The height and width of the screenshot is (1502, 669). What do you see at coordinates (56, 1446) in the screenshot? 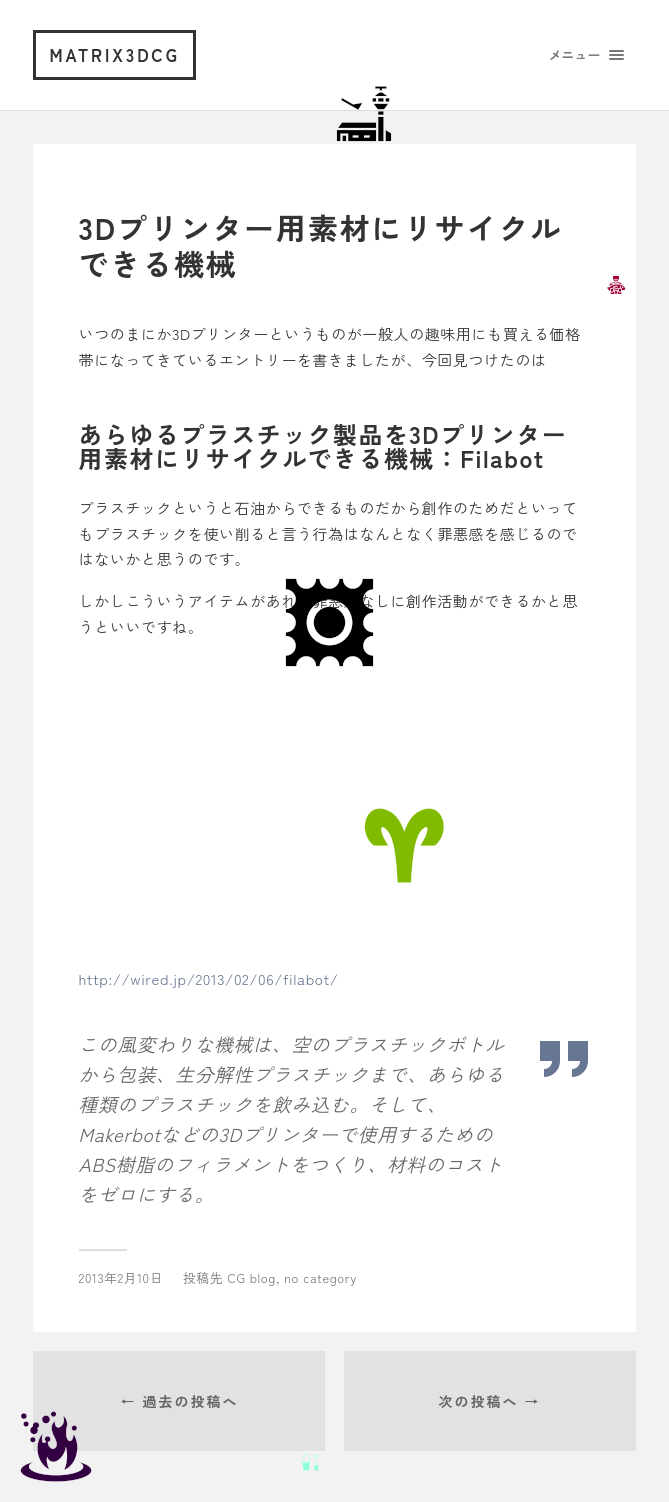
I see `indicates fire damage or burning status effect` at bounding box center [56, 1446].